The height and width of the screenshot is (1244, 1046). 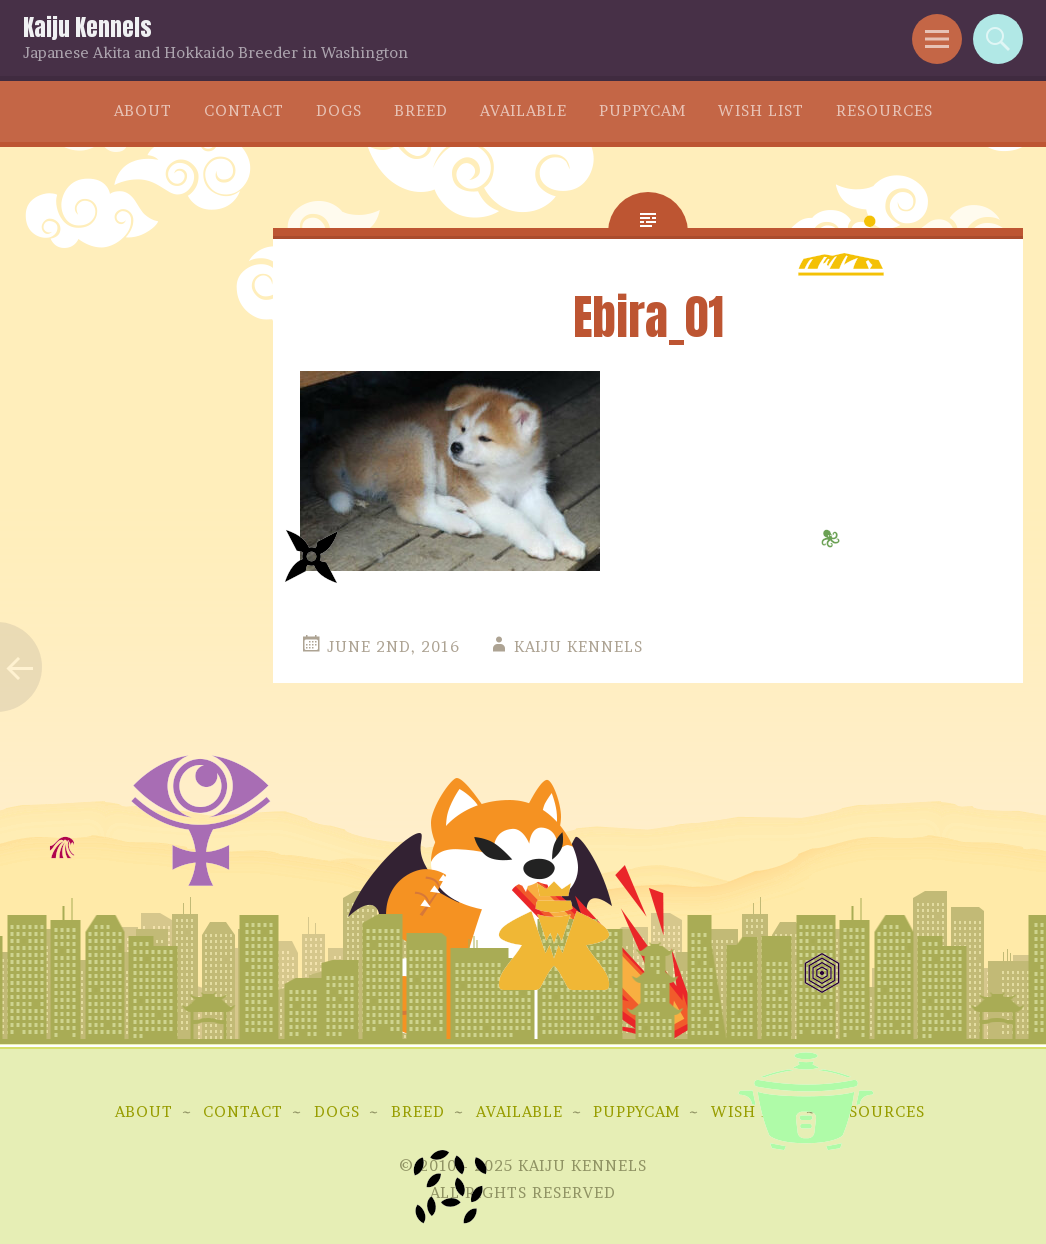 What do you see at coordinates (806, 1092) in the screenshot?
I see `access rice cooker settings or controls` at bounding box center [806, 1092].